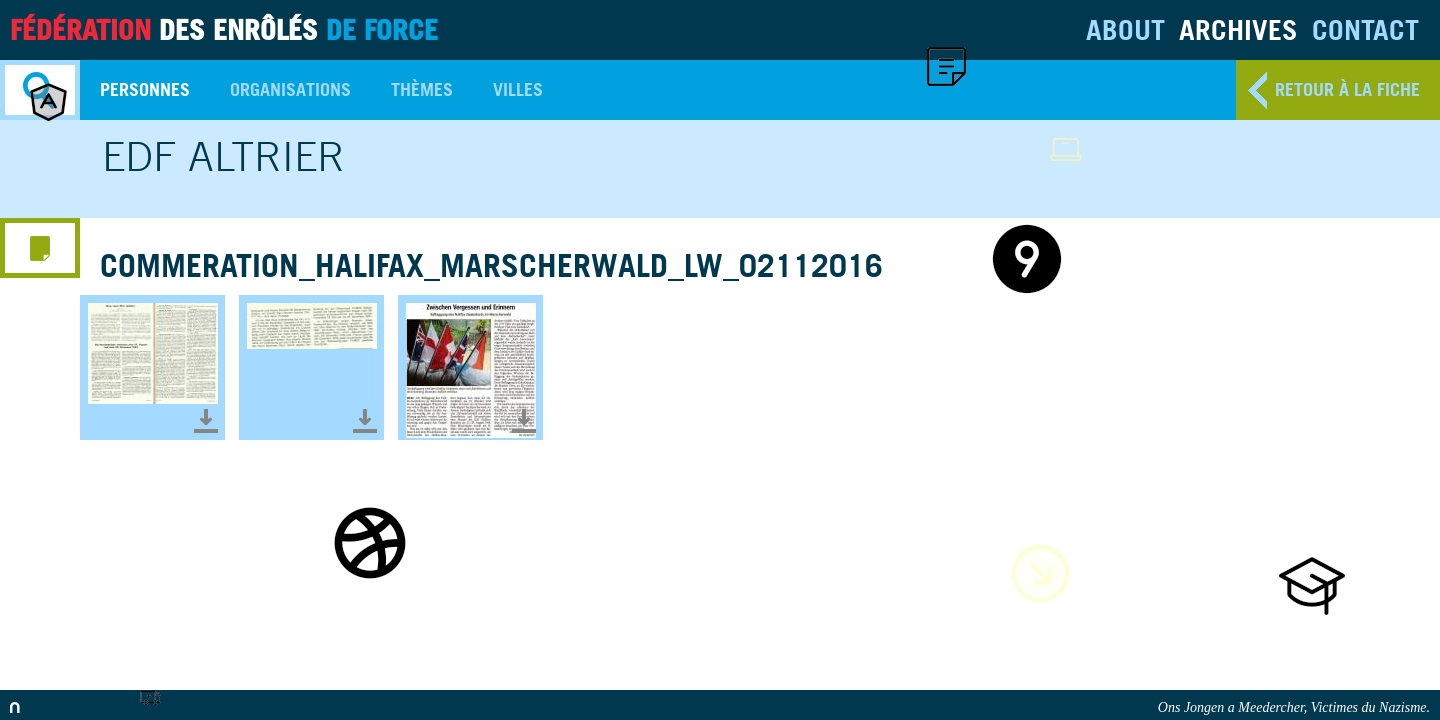 The height and width of the screenshot is (720, 1440). I want to click on navigate to the next item or section, so click(1040, 573).